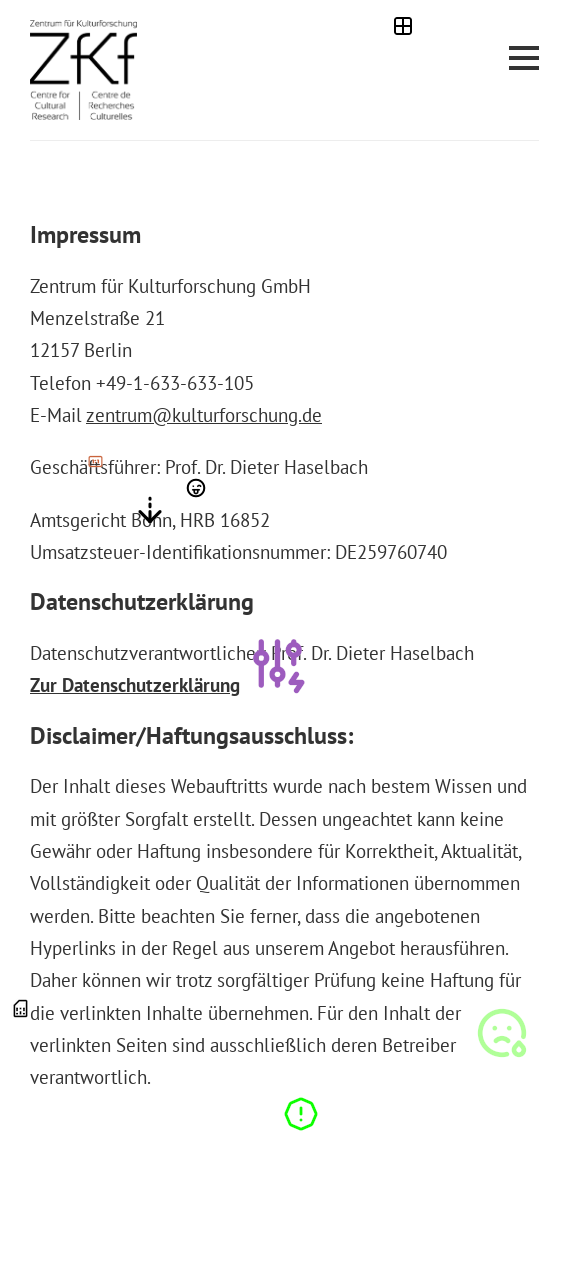  I want to click on indicates a one-to-one relationship in database or data modeling, so click(95, 461).